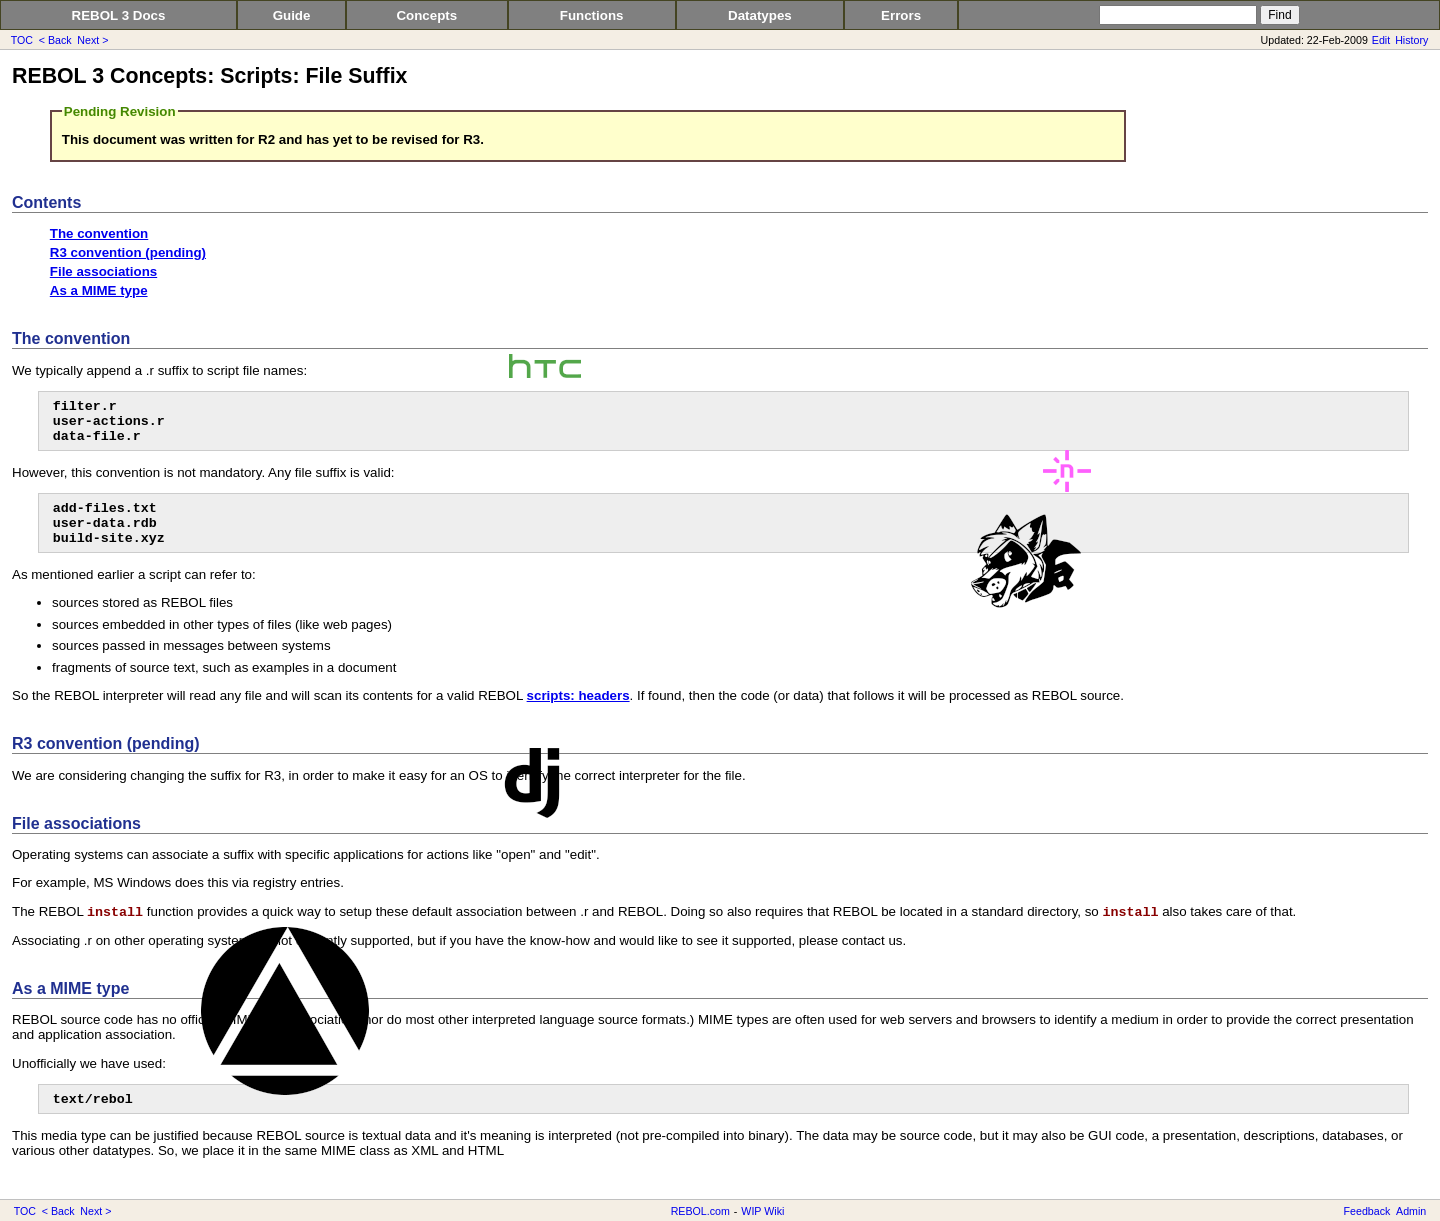  Describe the element at coordinates (285, 1011) in the screenshot. I see `interact.js library logo` at that location.